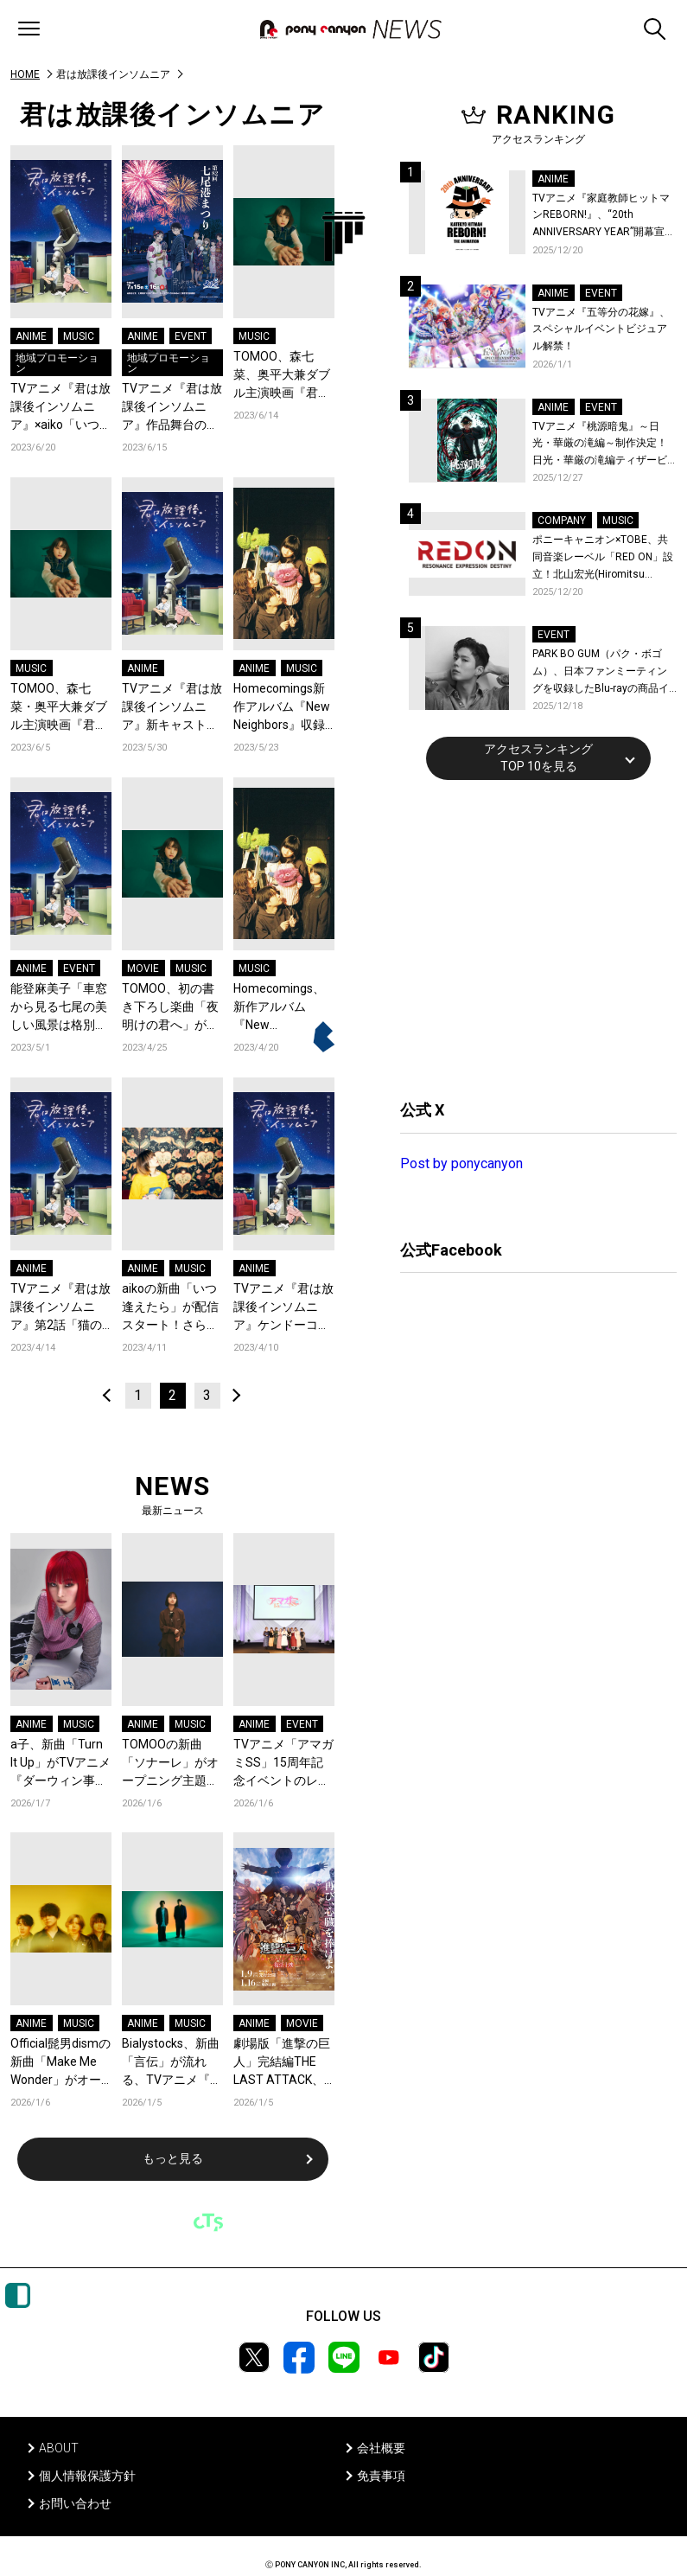 The image size is (700, 2576). Describe the element at coordinates (324, 1037) in the screenshot. I see `bulma CSS framework logo` at that location.